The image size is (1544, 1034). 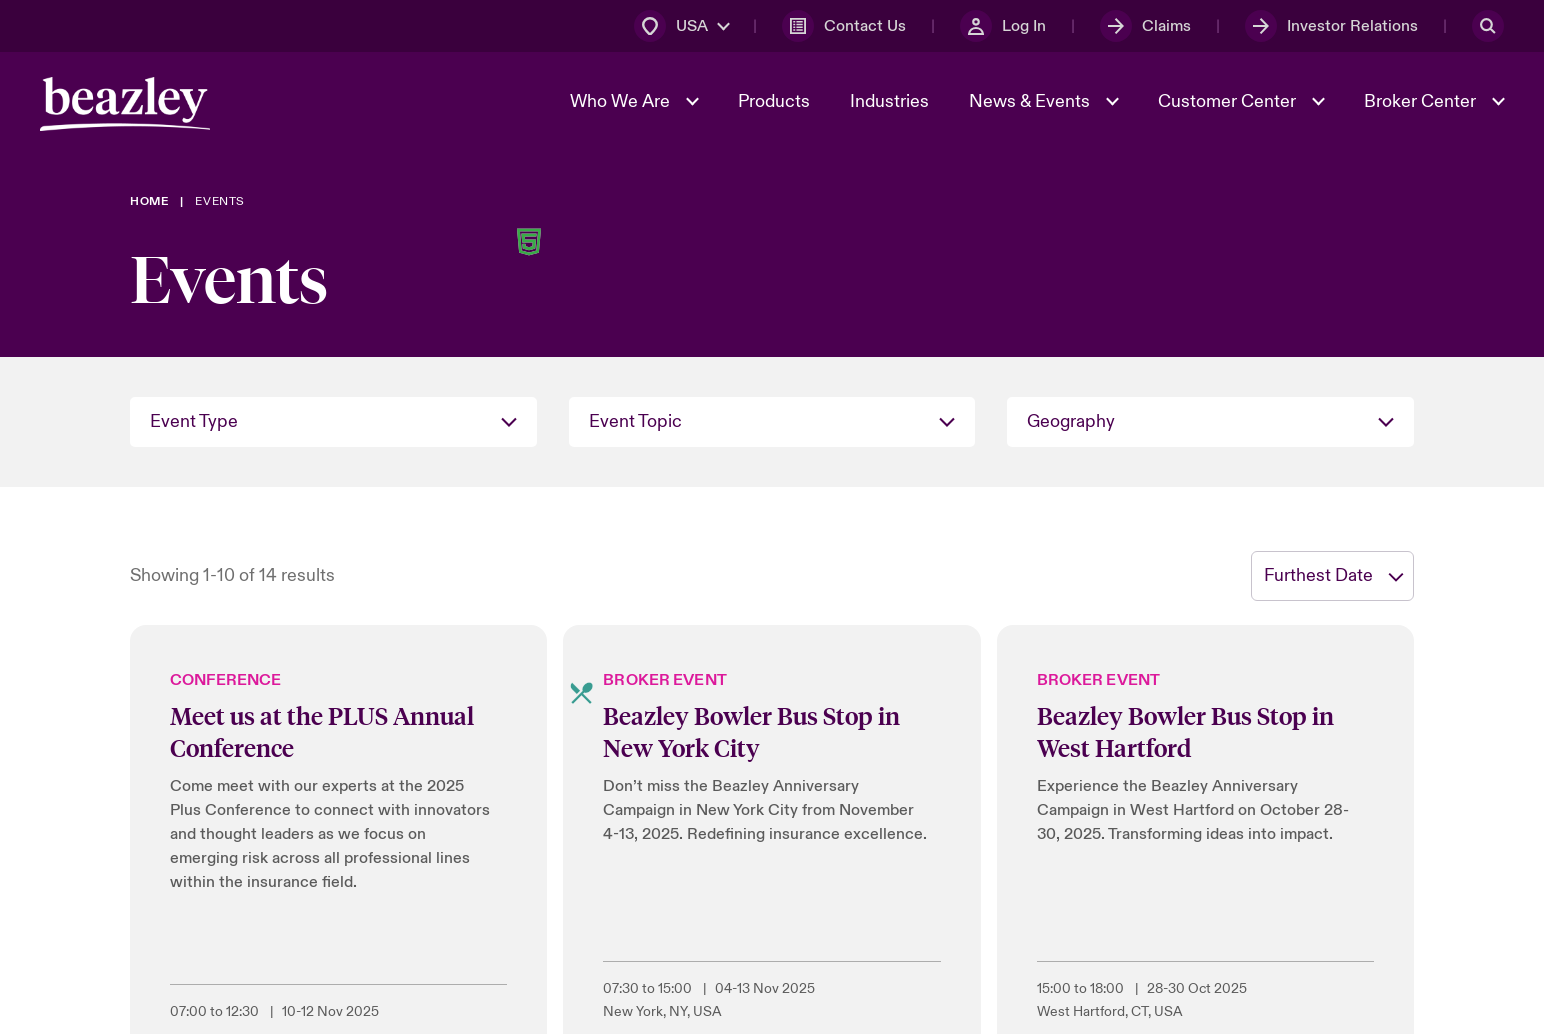 What do you see at coordinates (581, 692) in the screenshot?
I see `find nearby restaurants` at bounding box center [581, 692].